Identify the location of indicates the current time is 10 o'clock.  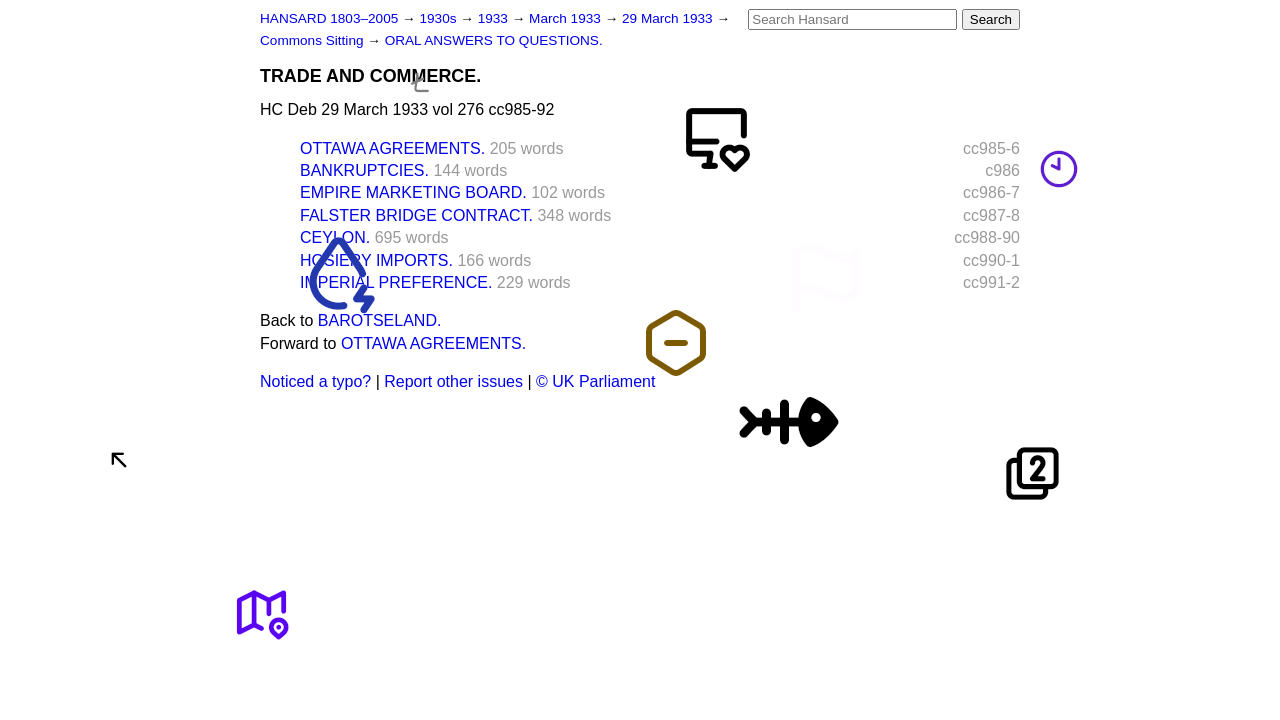
(1059, 169).